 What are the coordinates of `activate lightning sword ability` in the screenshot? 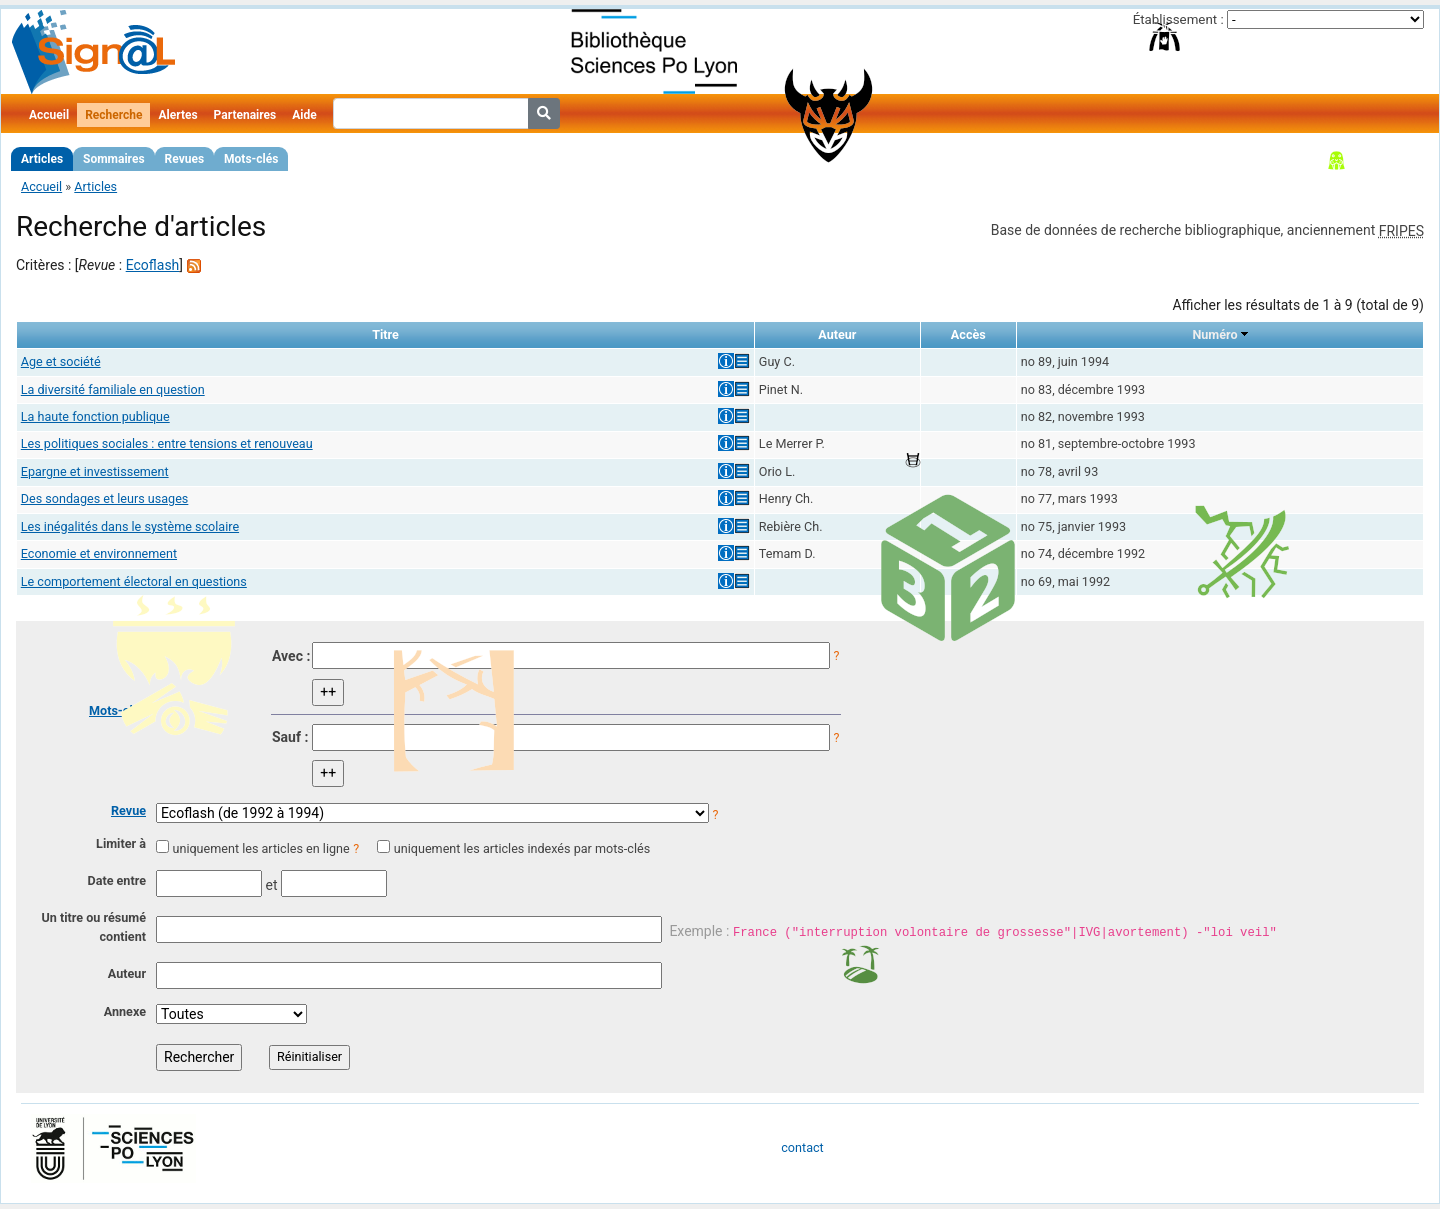 It's located at (1241, 551).